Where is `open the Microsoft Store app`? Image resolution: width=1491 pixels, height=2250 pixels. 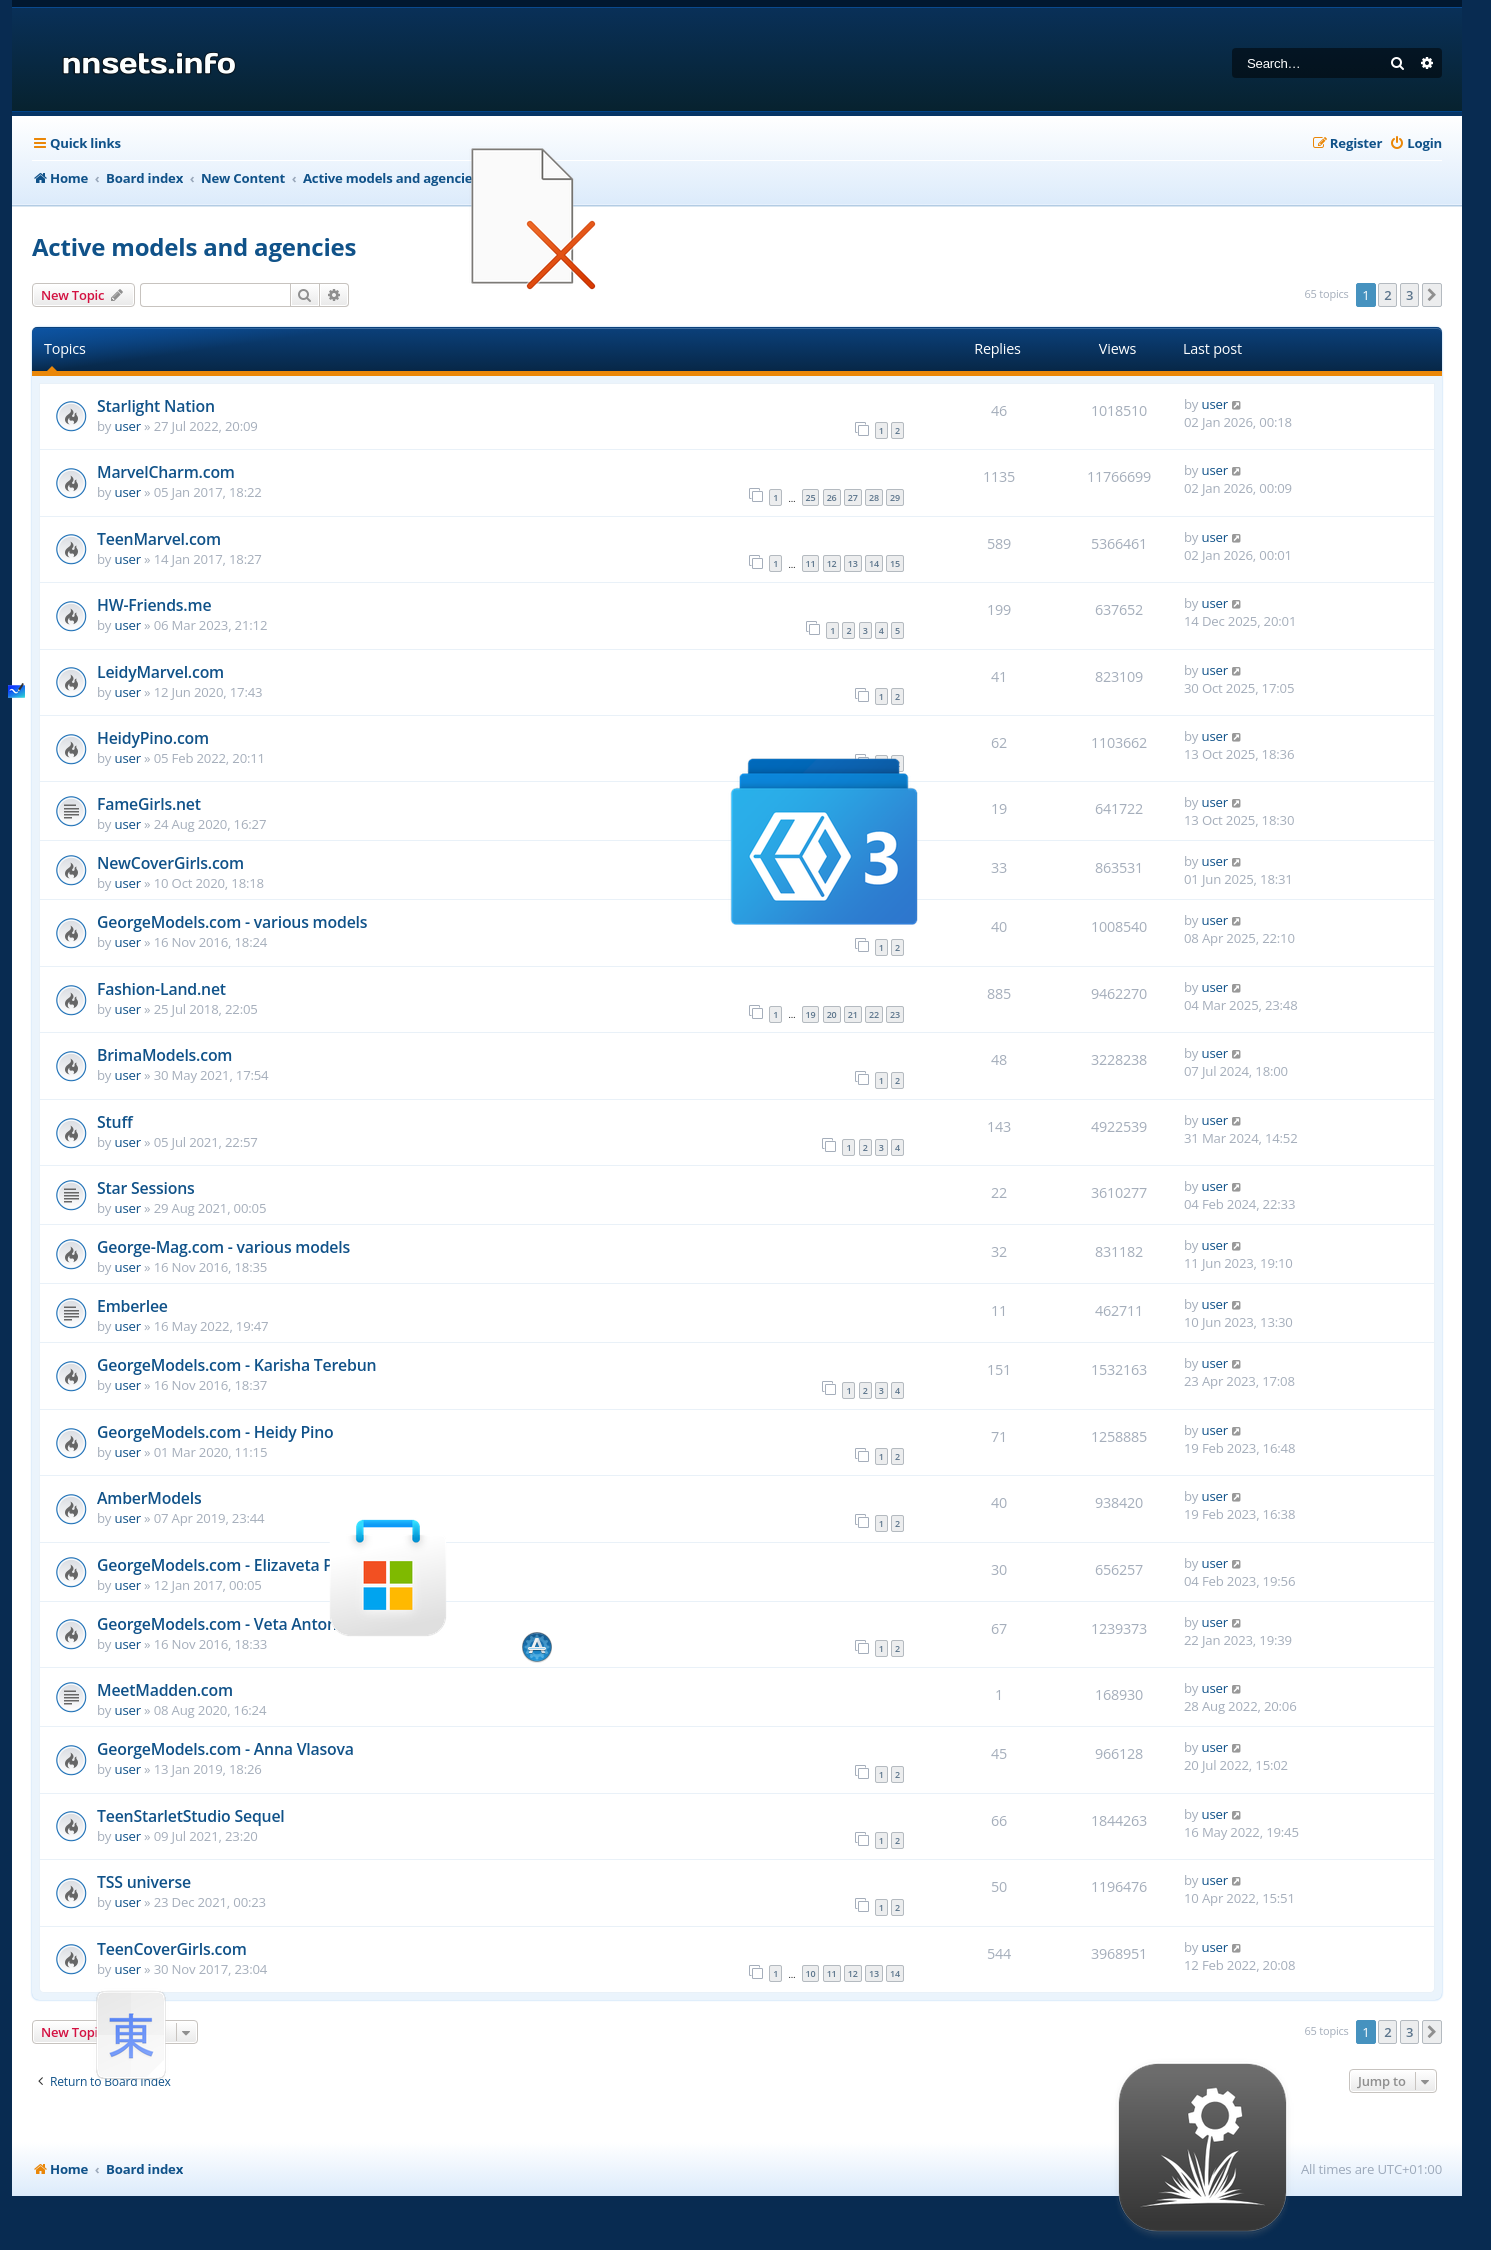
open the Microsoft Store app is located at coordinates (388, 1578).